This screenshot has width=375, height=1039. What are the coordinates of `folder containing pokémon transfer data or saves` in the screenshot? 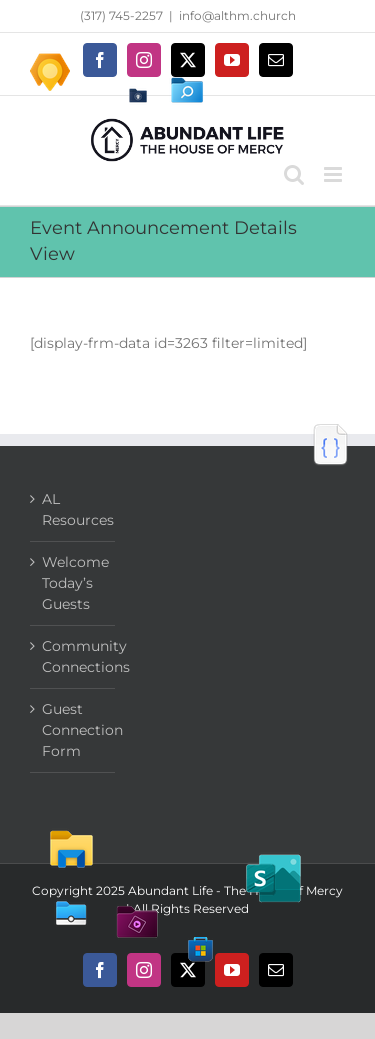 It's located at (71, 914).